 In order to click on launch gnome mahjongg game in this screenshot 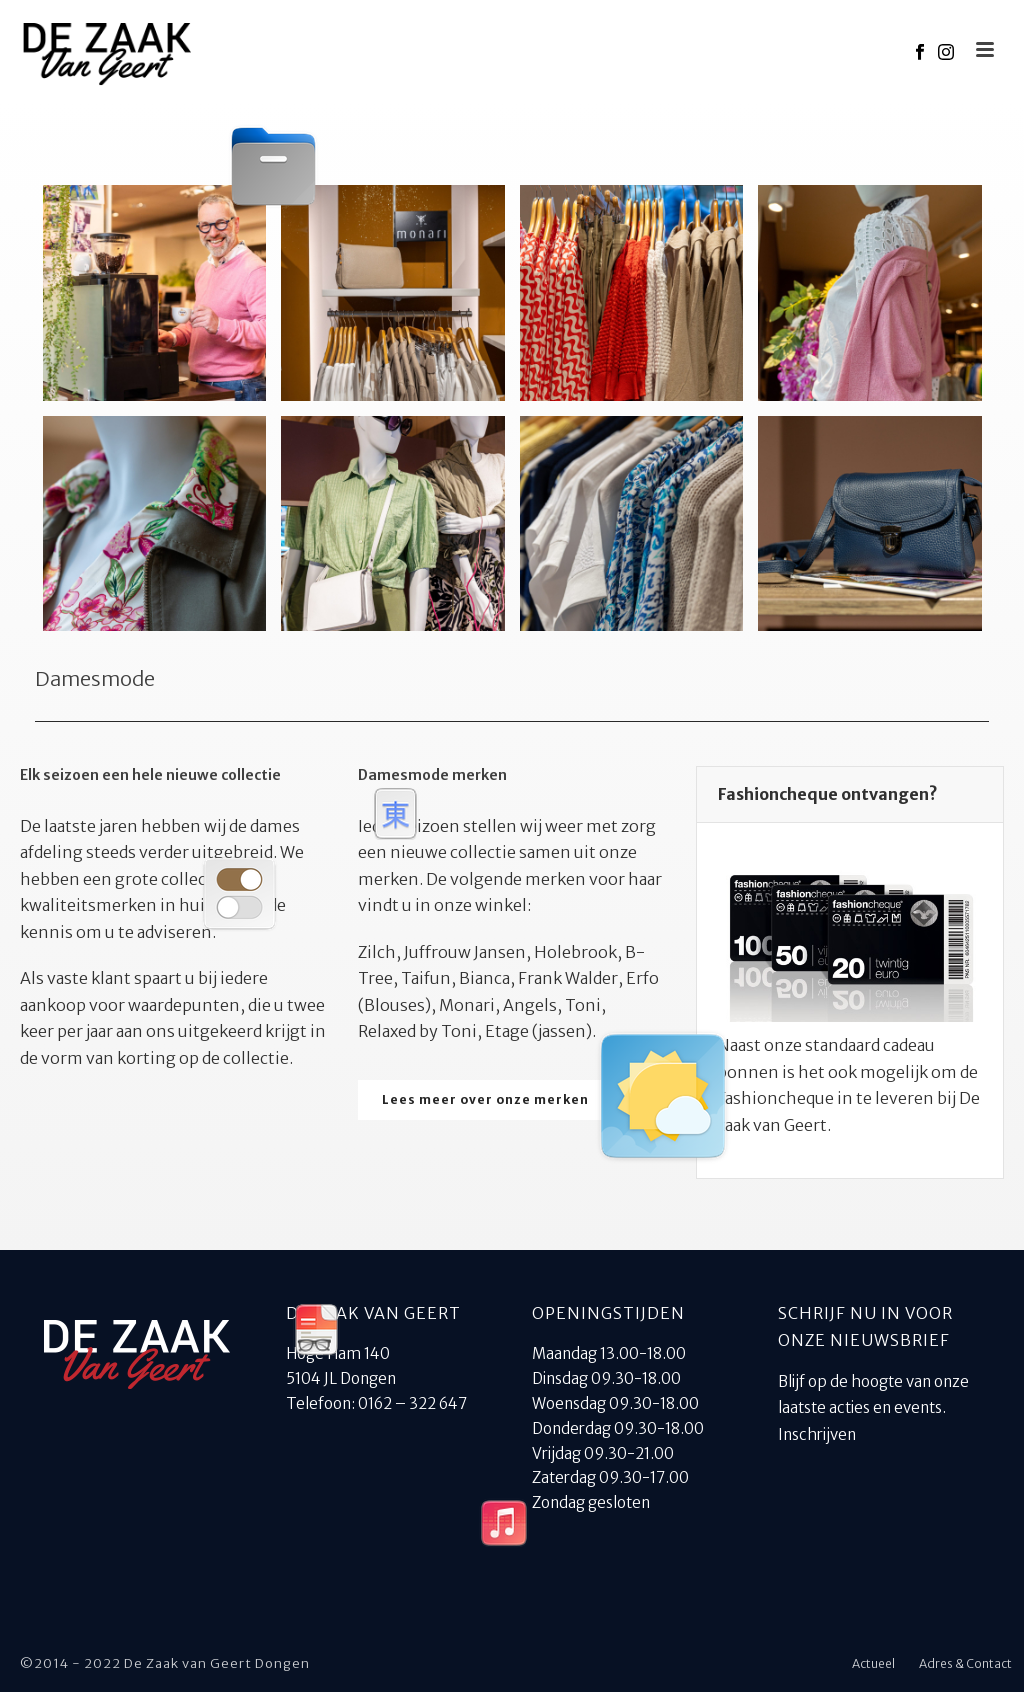, I will do `click(395, 813)`.